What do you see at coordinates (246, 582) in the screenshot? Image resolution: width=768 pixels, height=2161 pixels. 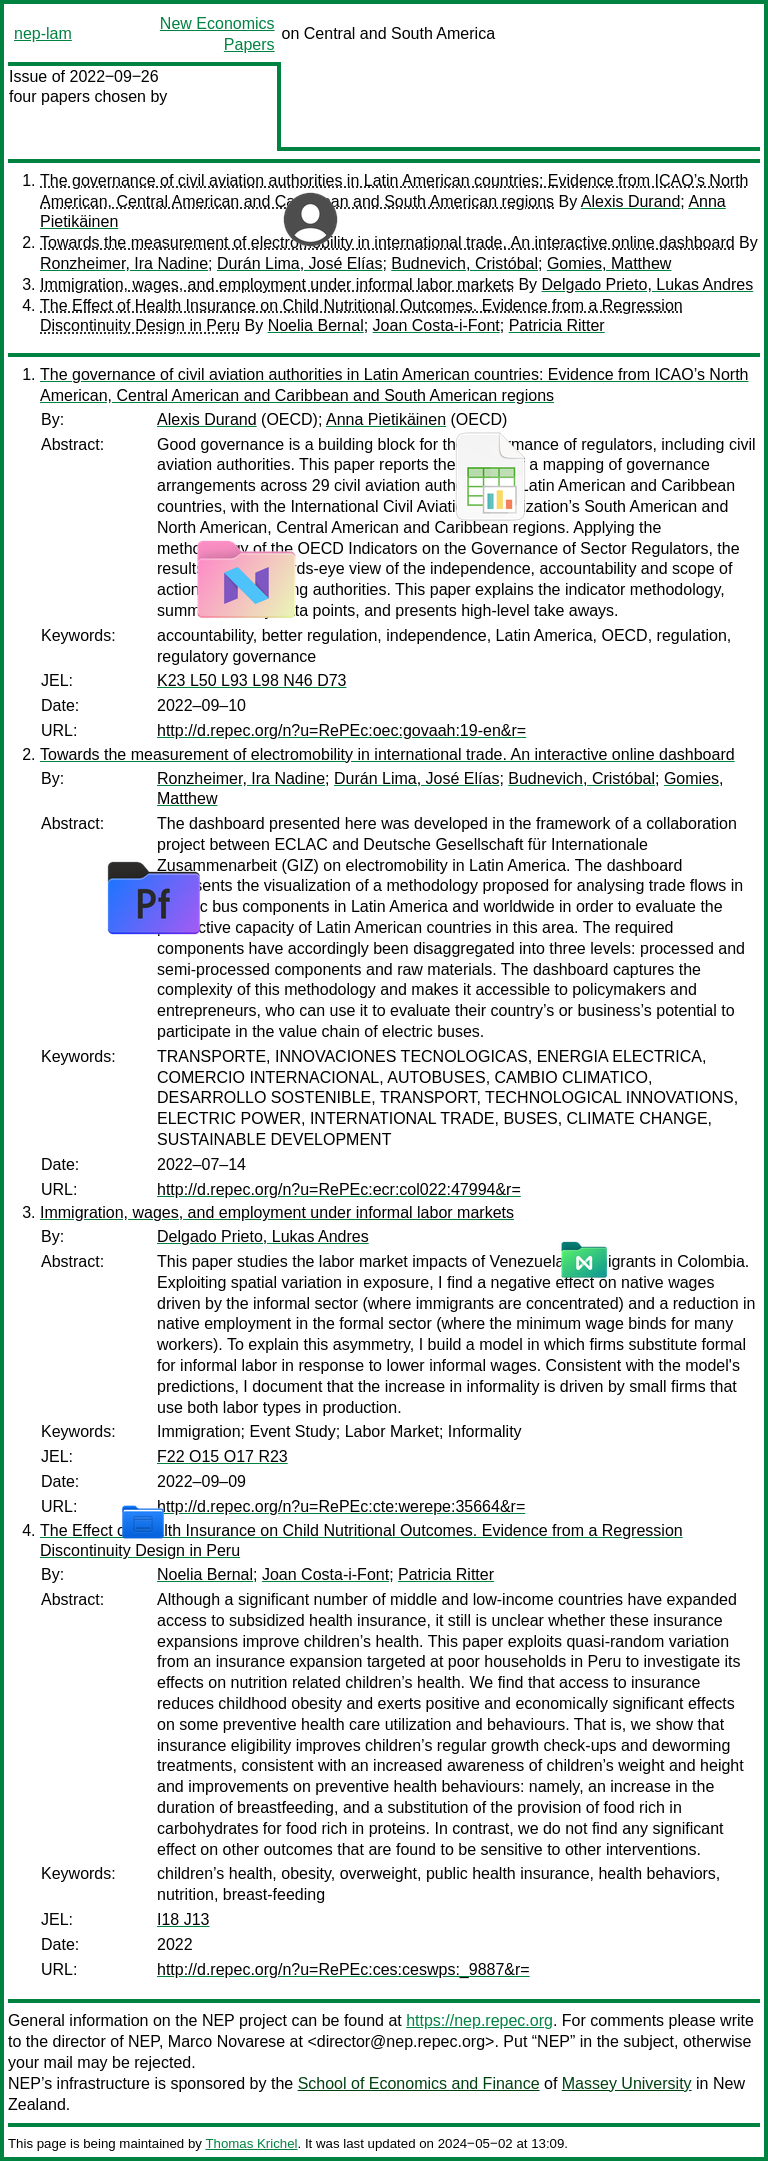 I see `open android nougat files folder` at bounding box center [246, 582].